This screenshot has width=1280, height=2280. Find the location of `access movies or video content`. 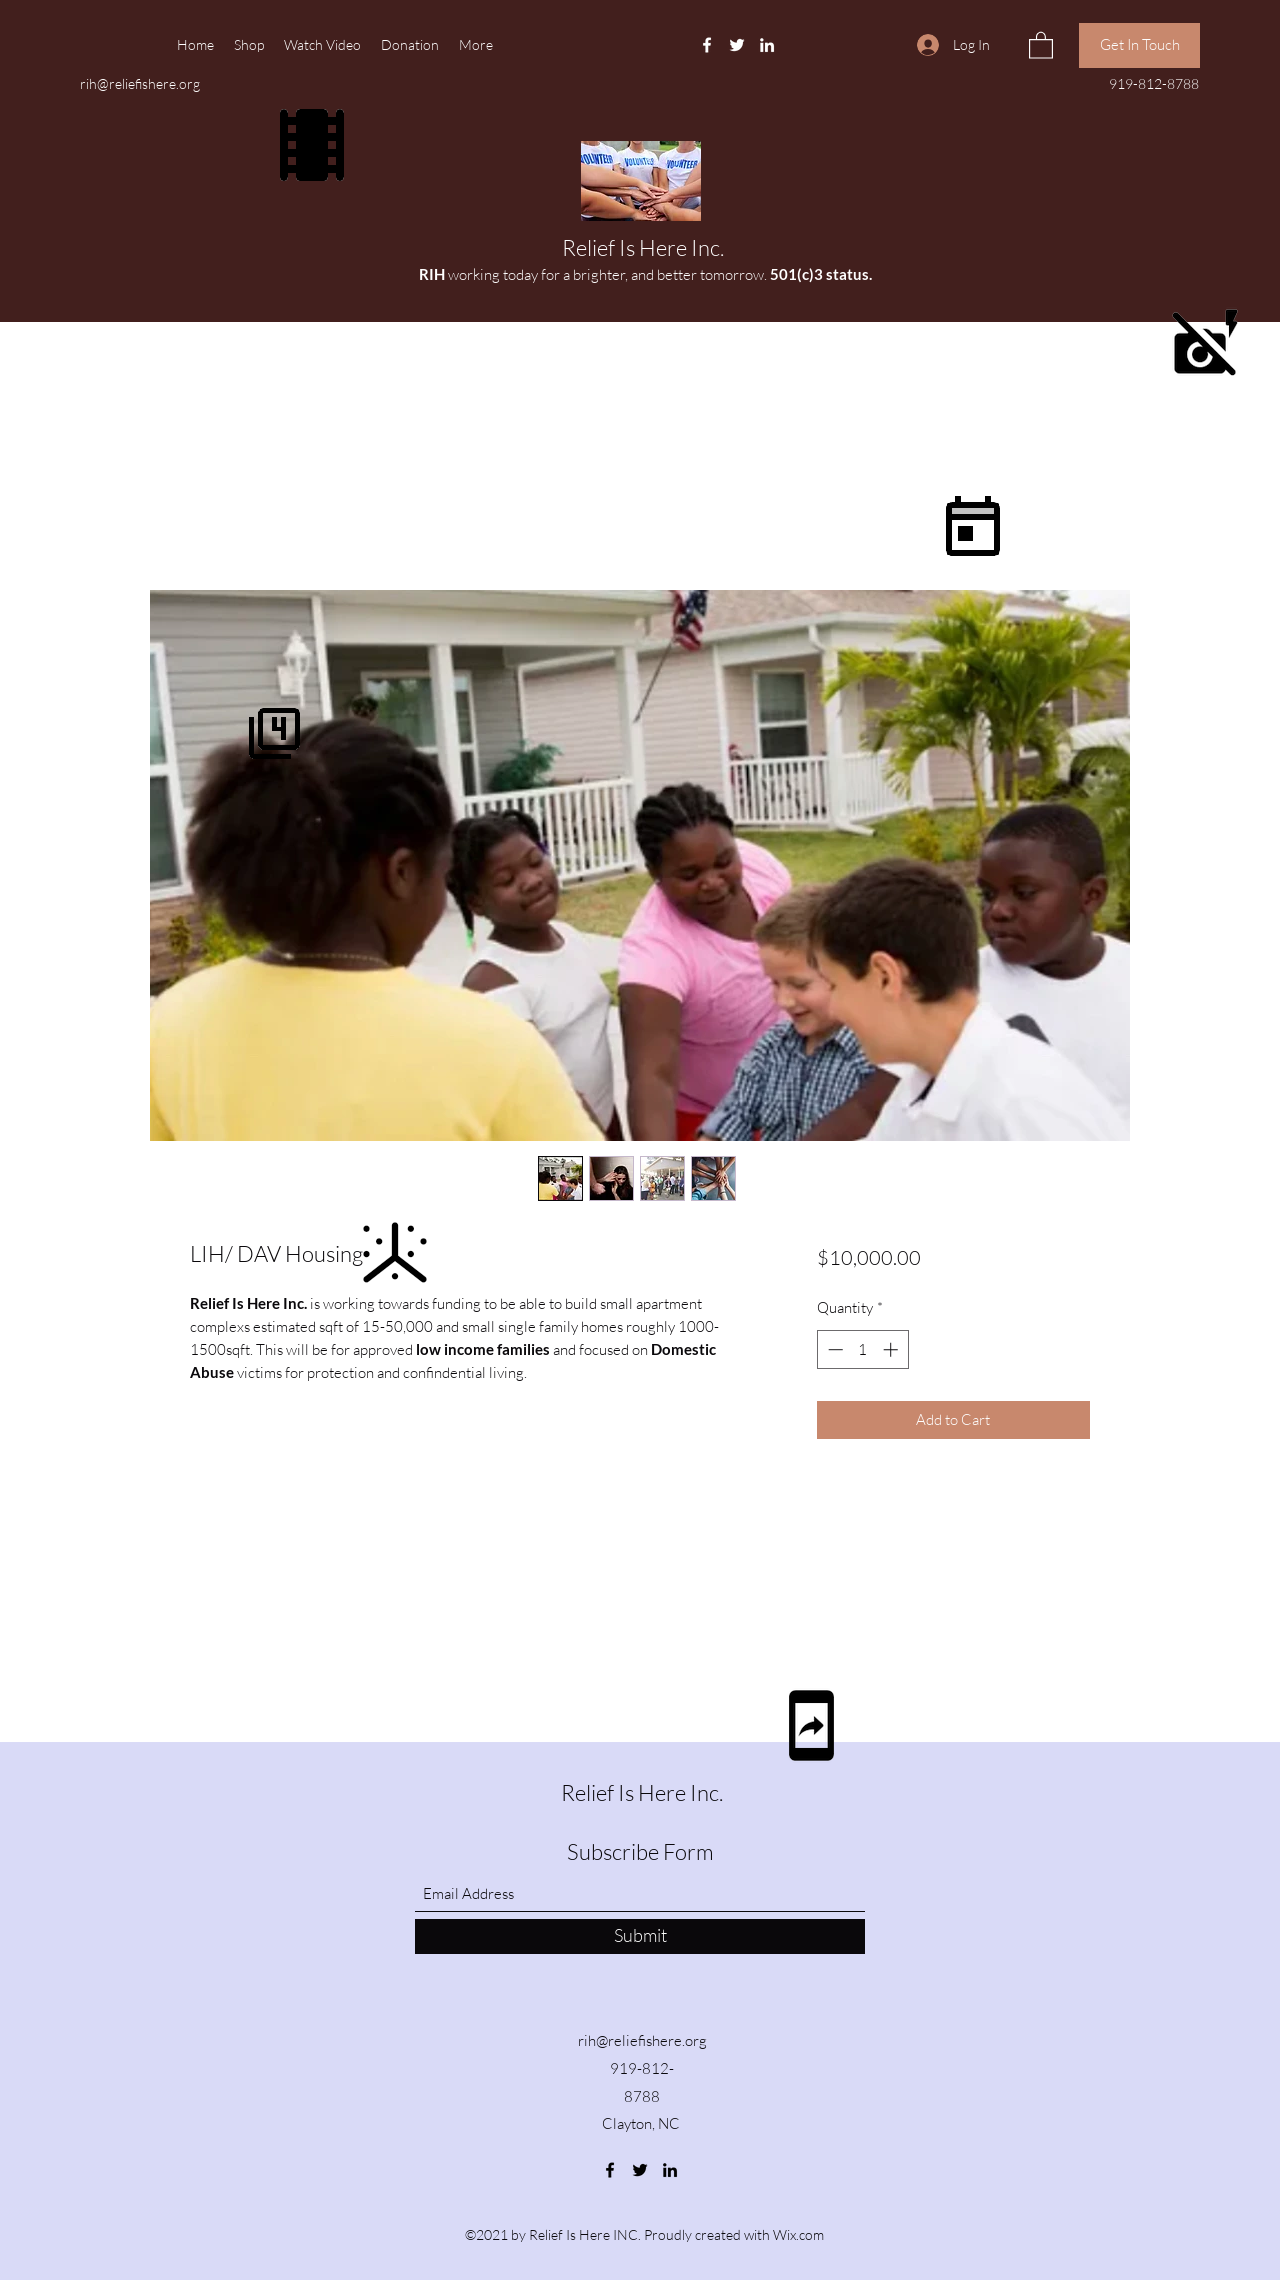

access movies or video content is located at coordinates (312, 145).